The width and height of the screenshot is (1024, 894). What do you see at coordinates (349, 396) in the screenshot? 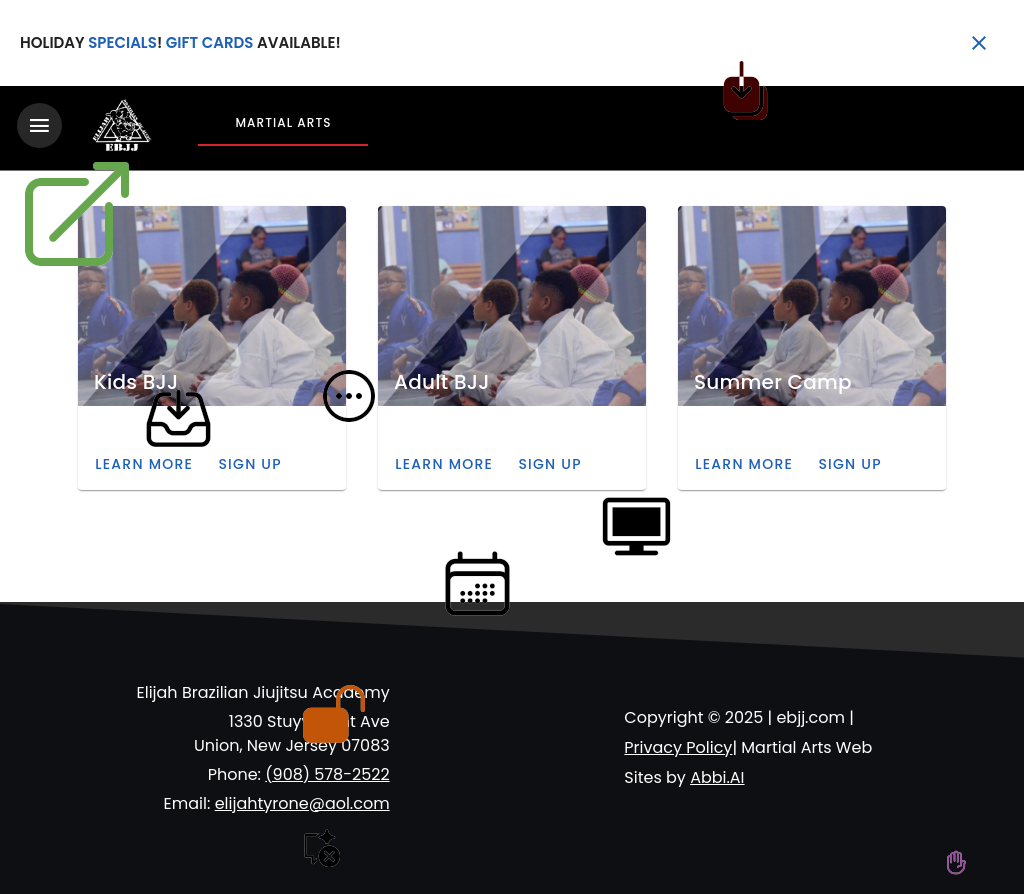
I see `view more options` at bounding box center [349, 396].